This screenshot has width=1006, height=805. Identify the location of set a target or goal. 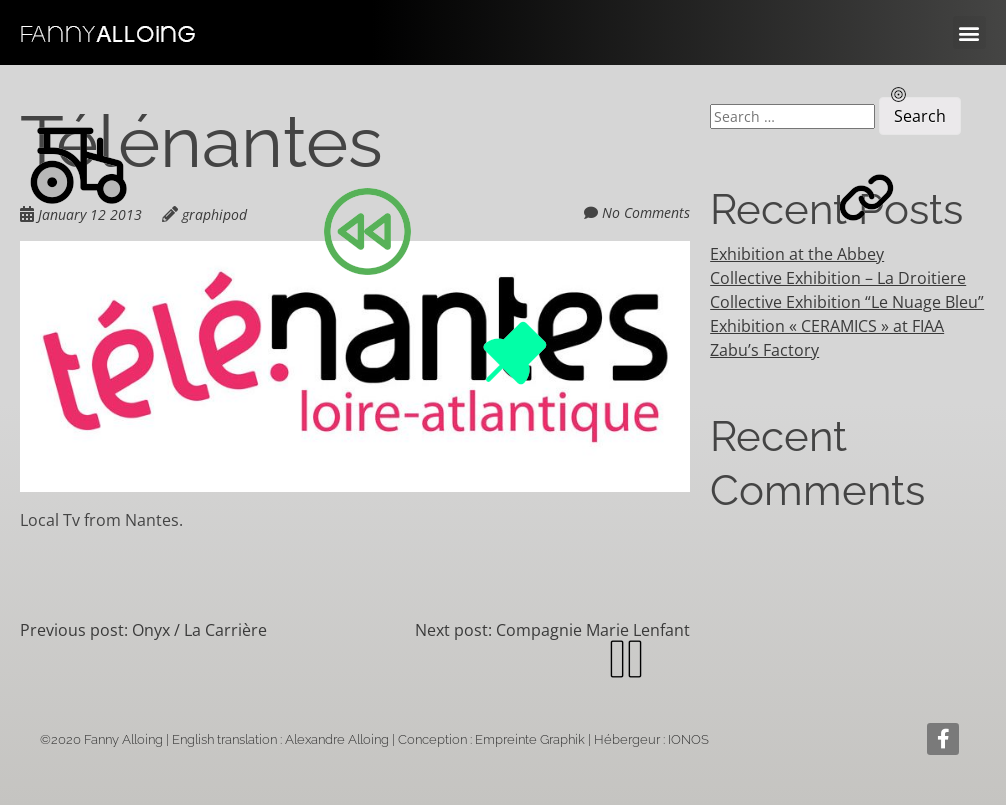
(898, 94).